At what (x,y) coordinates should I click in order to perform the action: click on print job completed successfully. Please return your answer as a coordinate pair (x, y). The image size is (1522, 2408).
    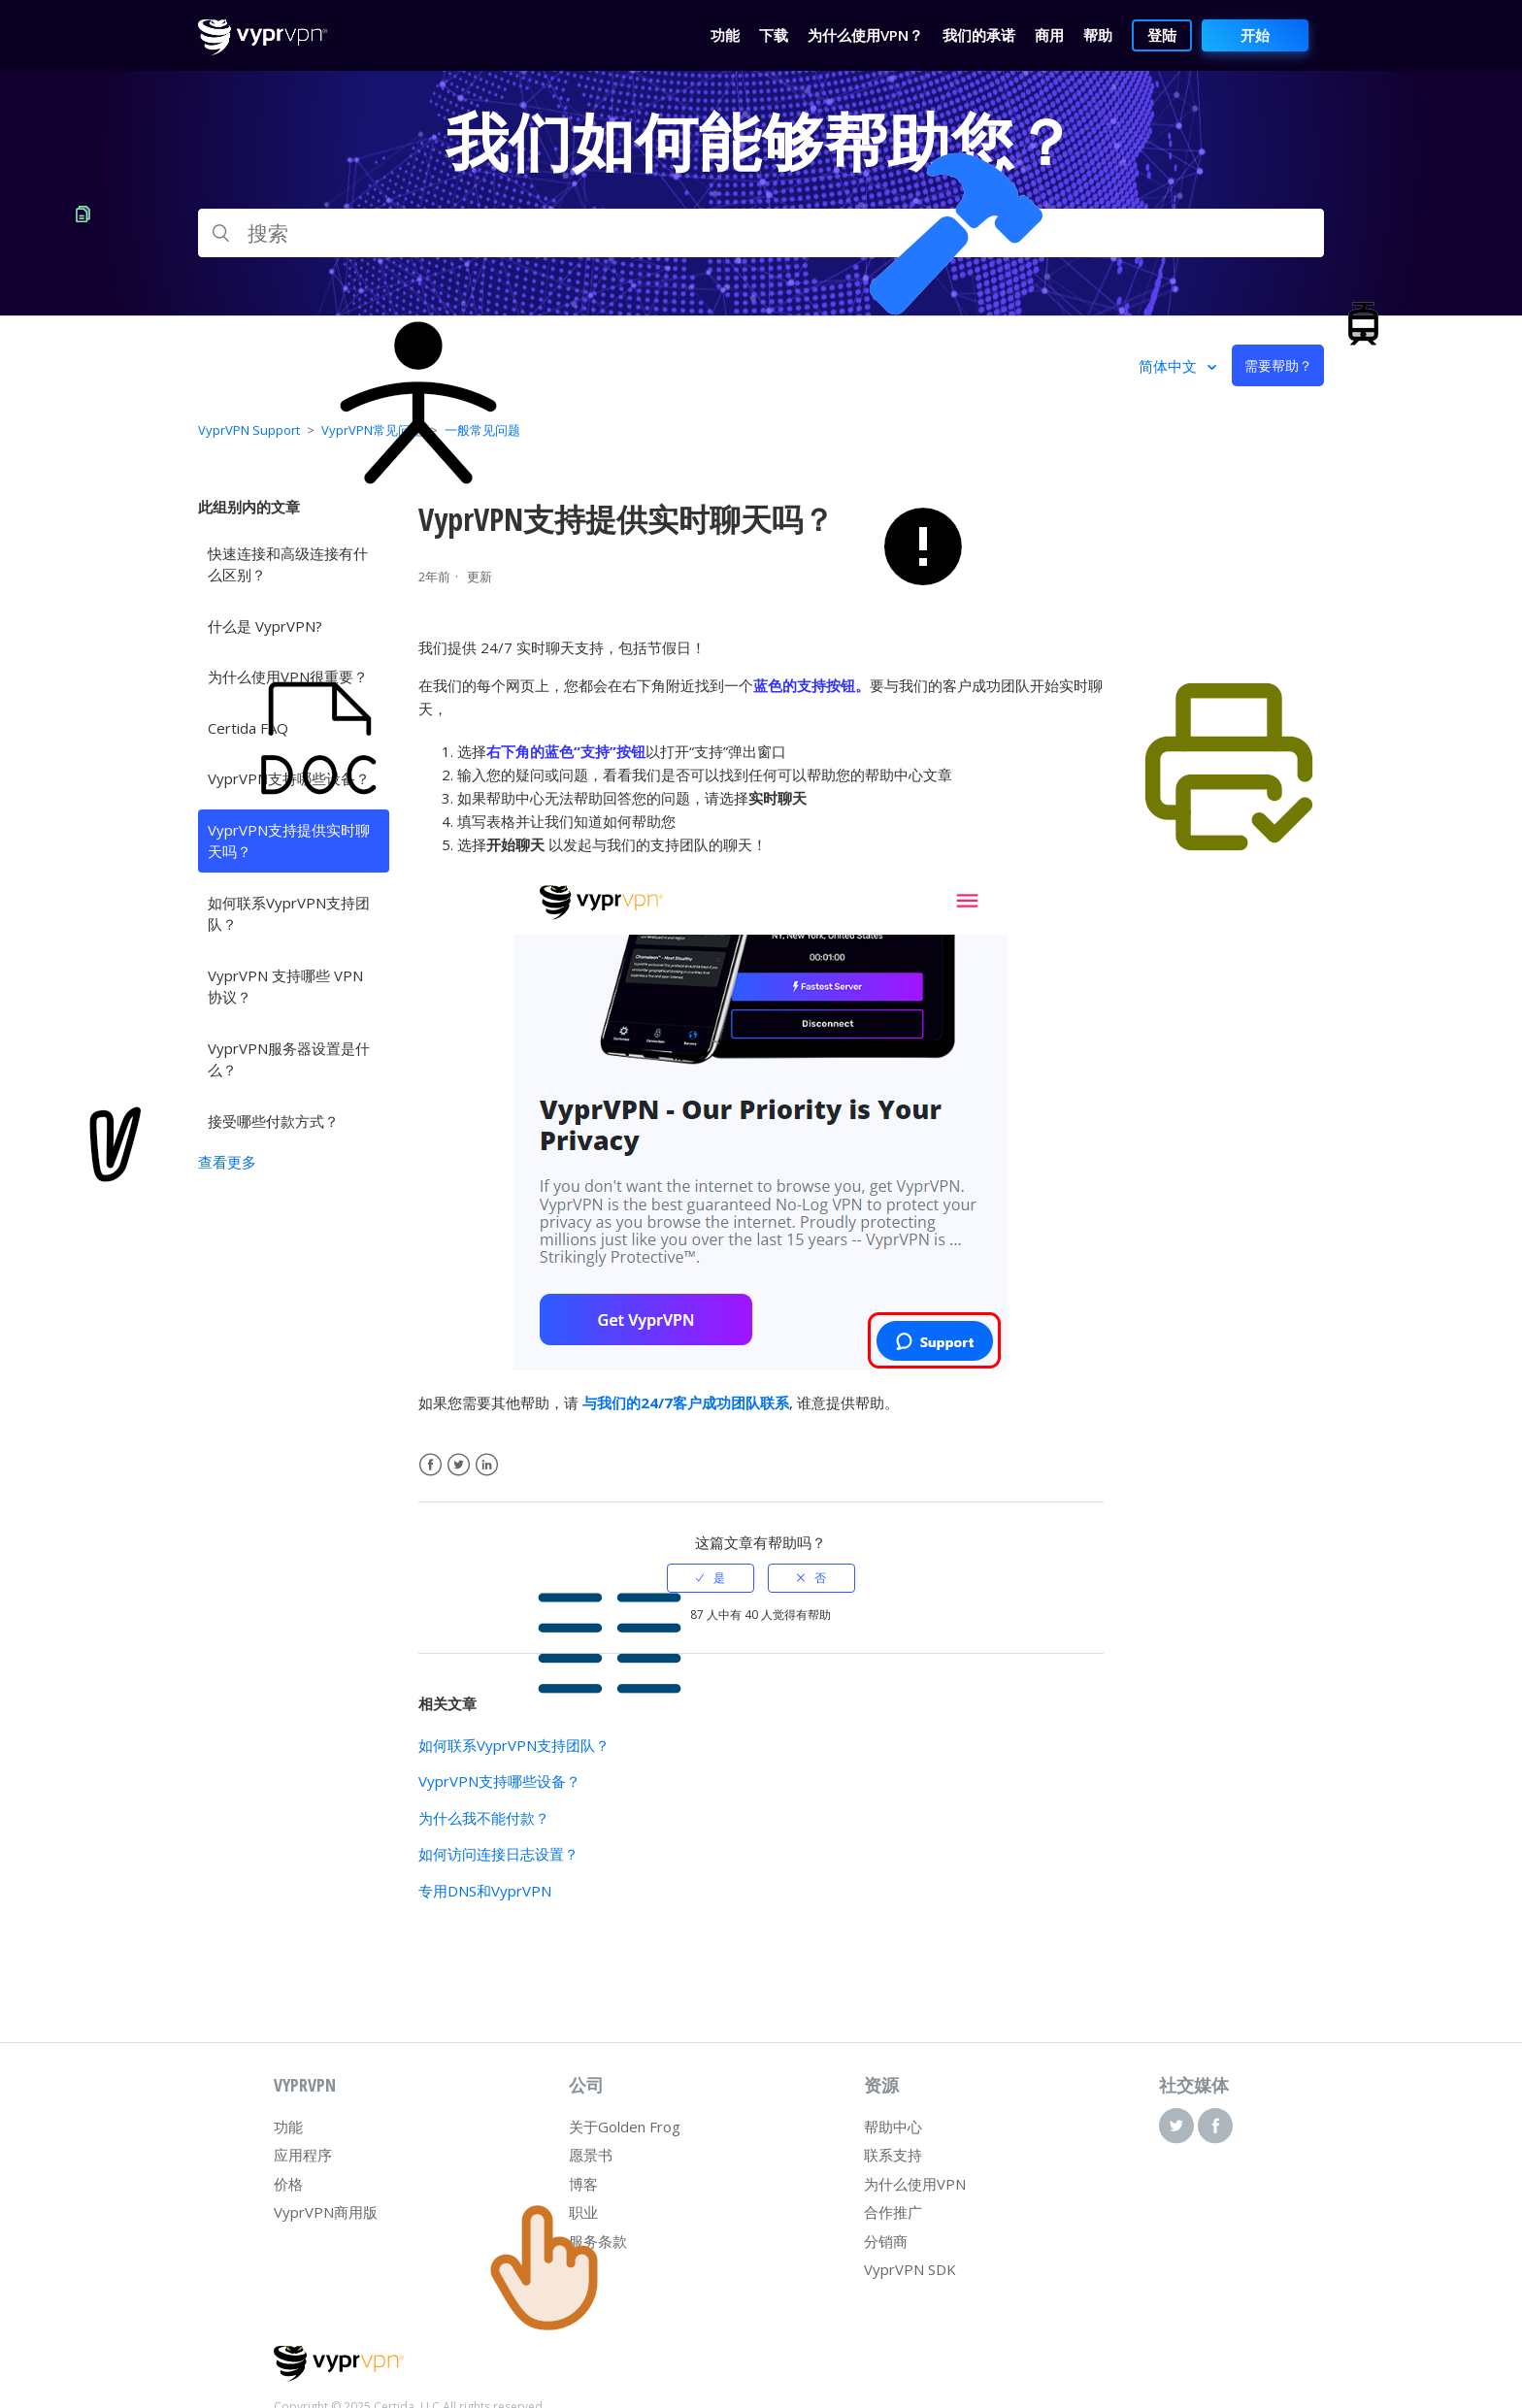
    Looking at the image, I should click on (1229, 767).